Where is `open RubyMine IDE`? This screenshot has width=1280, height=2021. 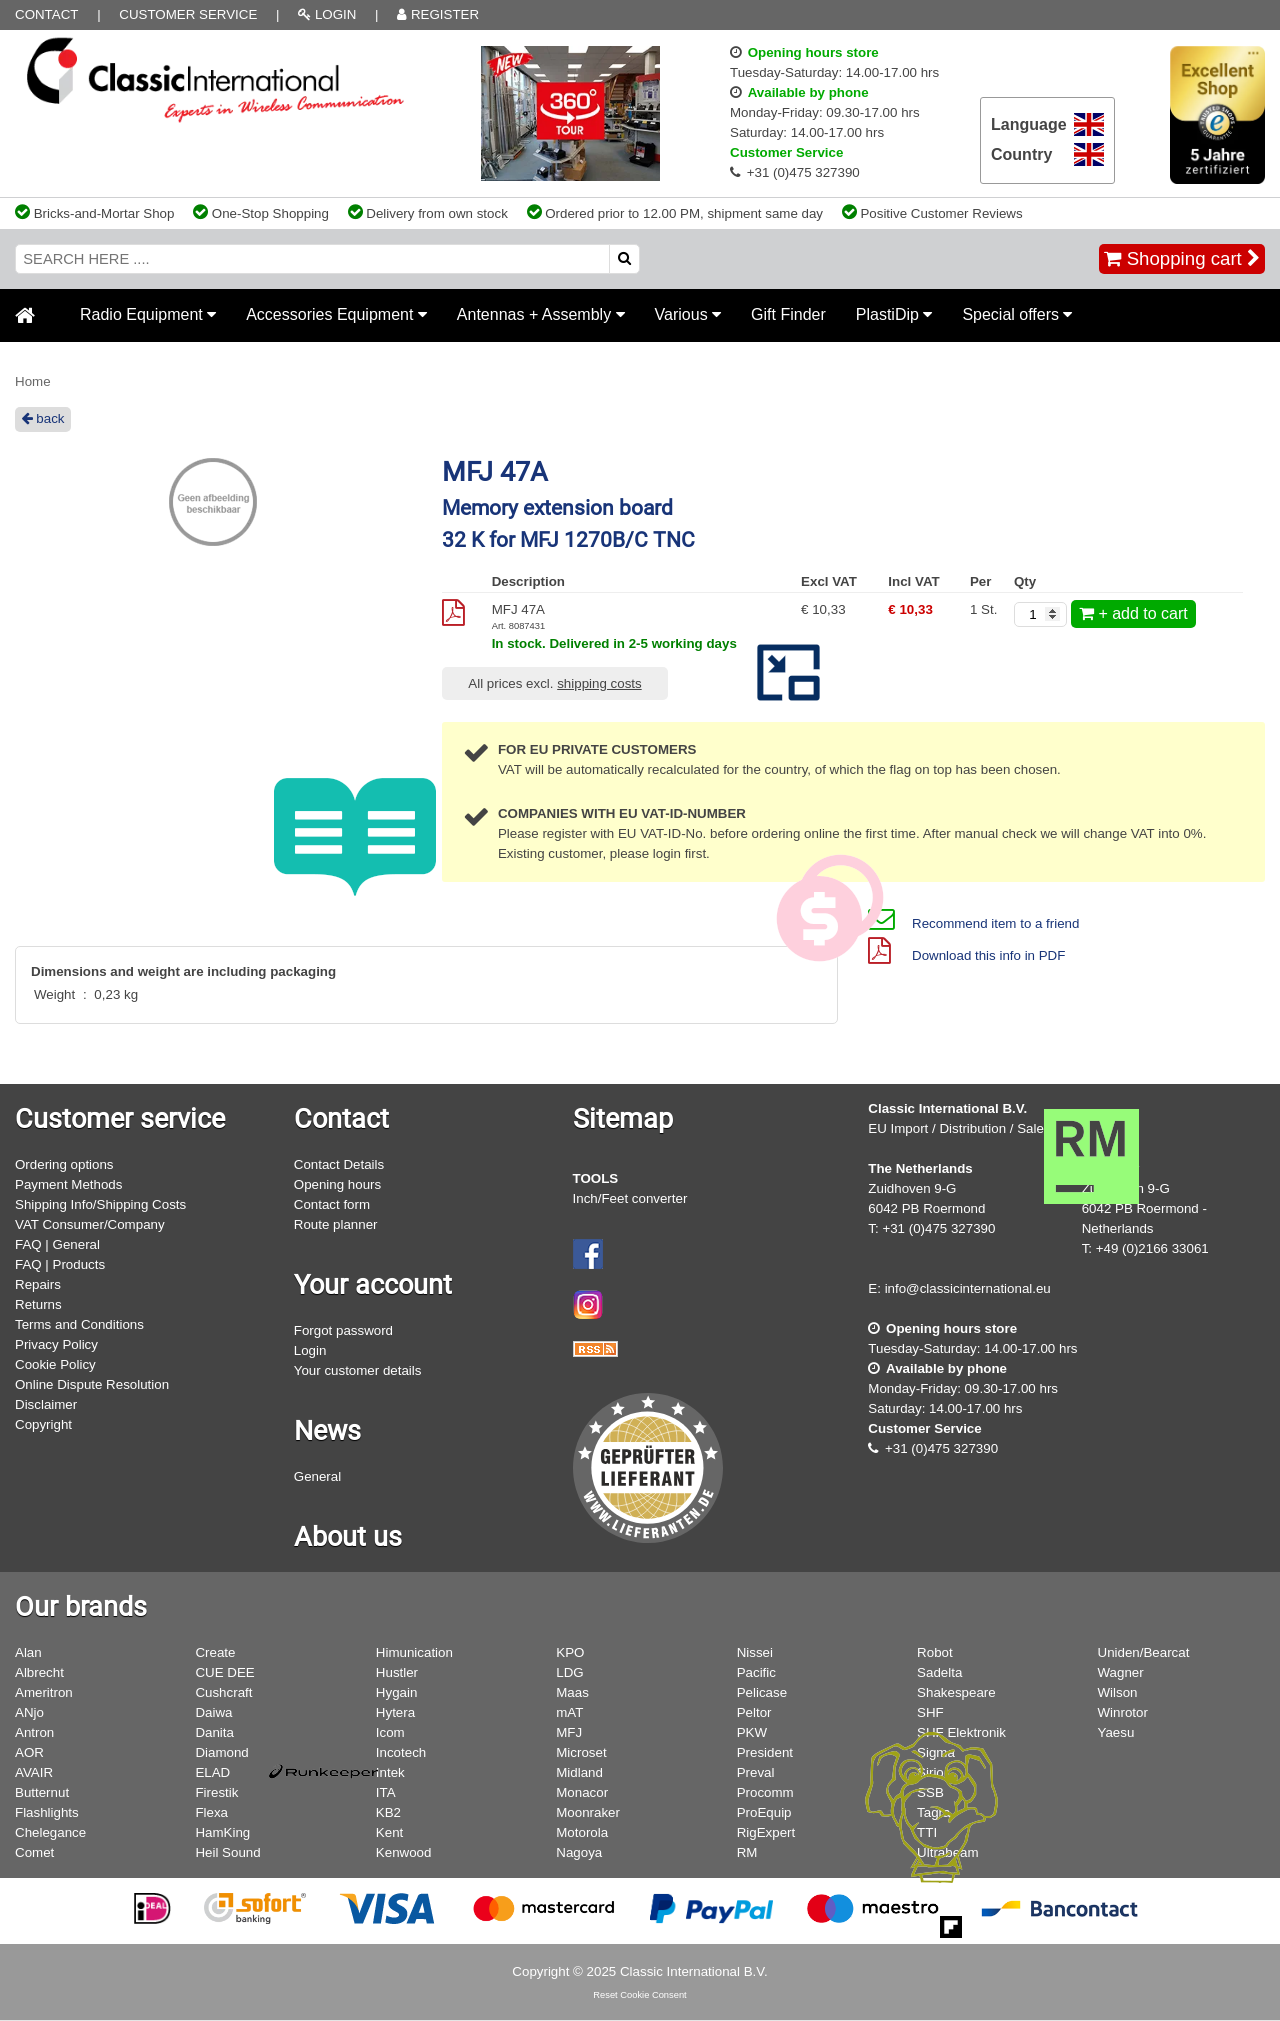
open RubyMine IDE is located at coordinates (1091, 1156).